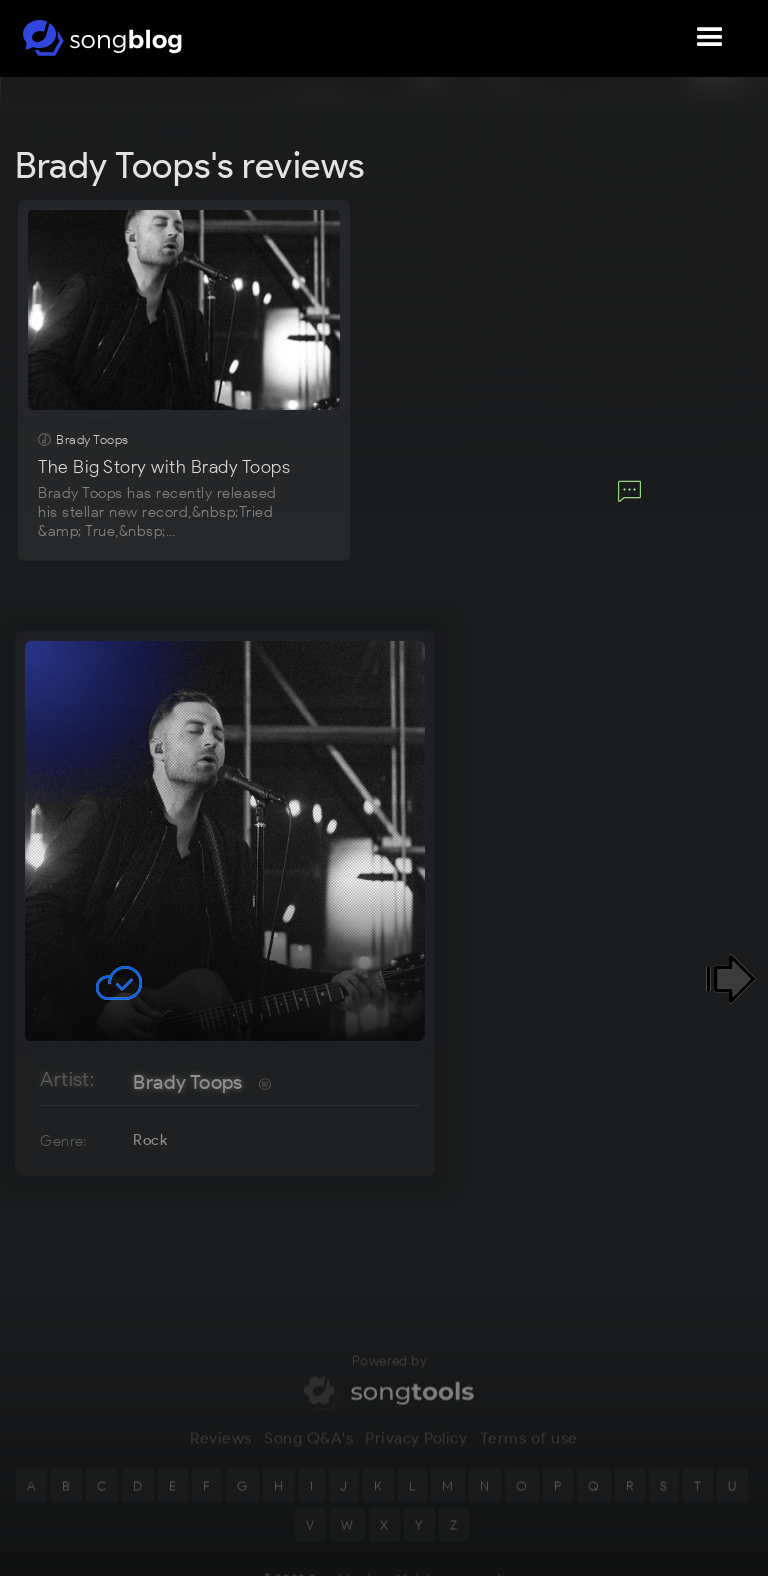  What do you see at coordinates (729, 979) in the screenshot?
I see `go to next step or screen` at bounding box center [729, 979].